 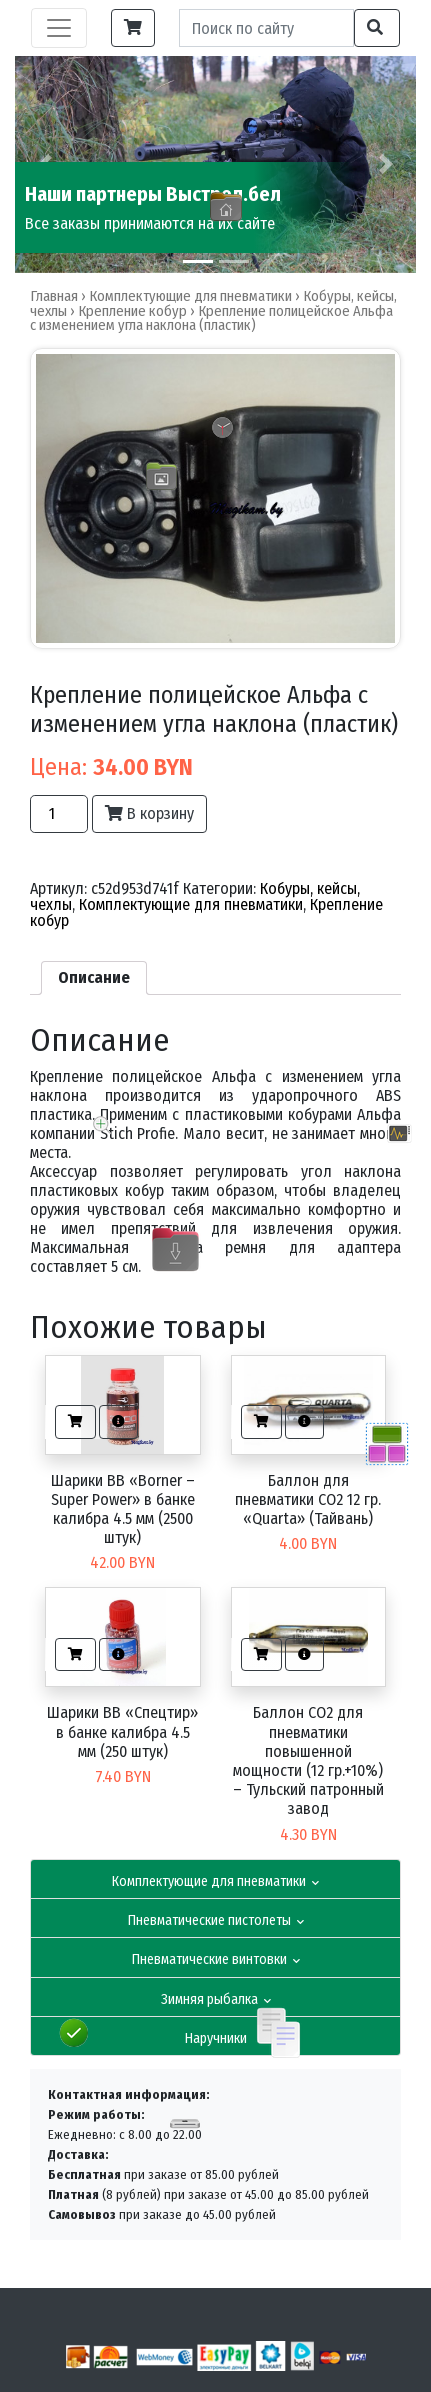 I want to click on access your downloads folder, so click(x=175, y=1249).